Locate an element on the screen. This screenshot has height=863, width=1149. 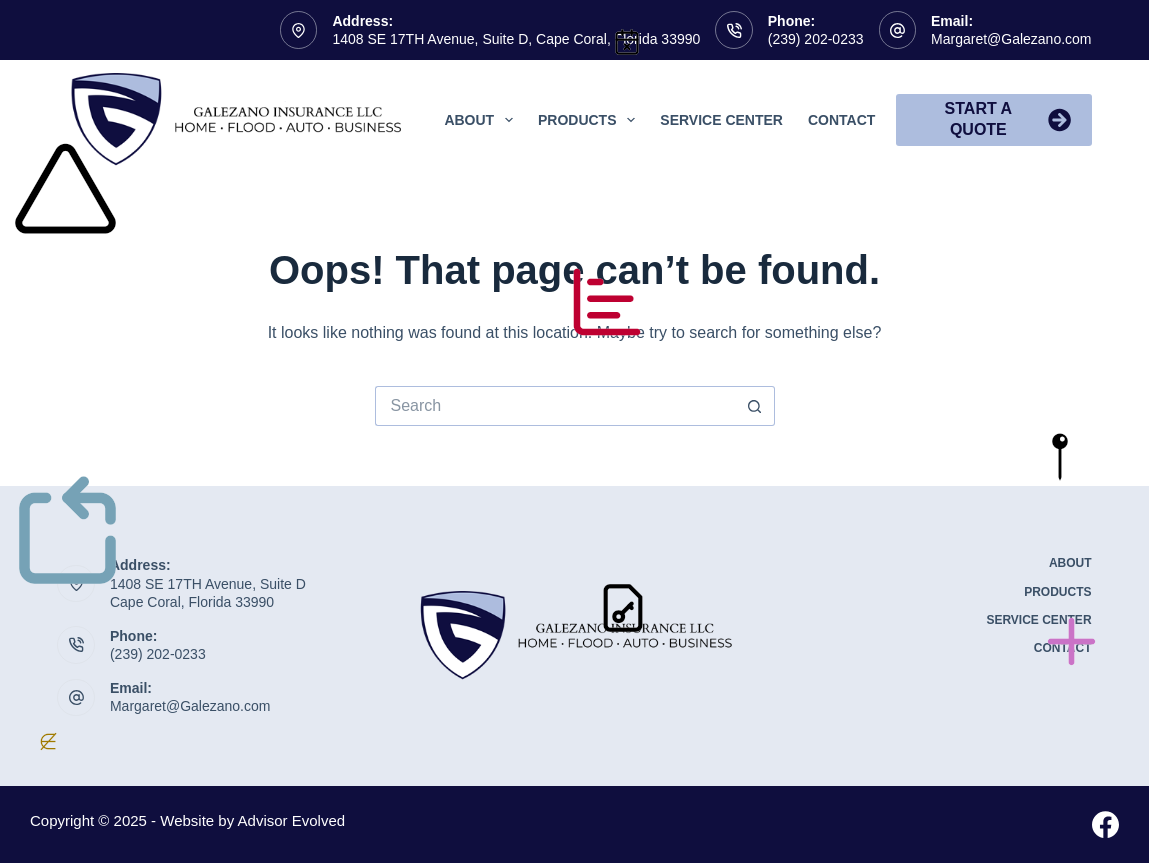
cancel or delete a scheduled event is located at coordinates (627, 42).